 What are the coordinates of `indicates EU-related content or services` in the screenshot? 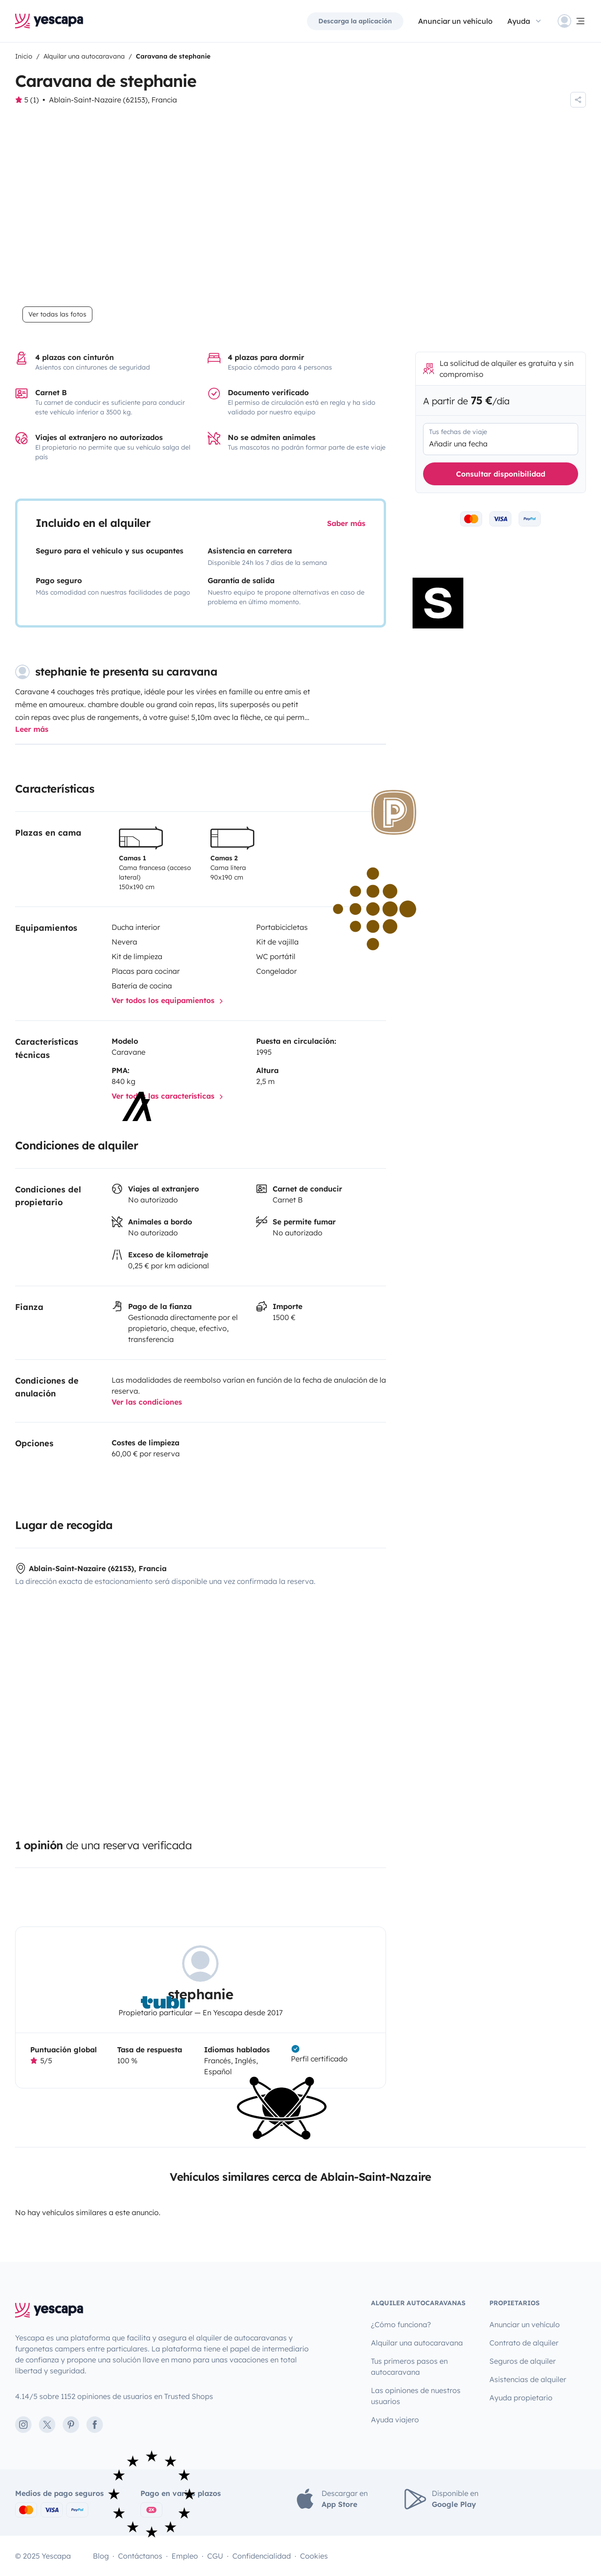 It's located at (151, 2494).